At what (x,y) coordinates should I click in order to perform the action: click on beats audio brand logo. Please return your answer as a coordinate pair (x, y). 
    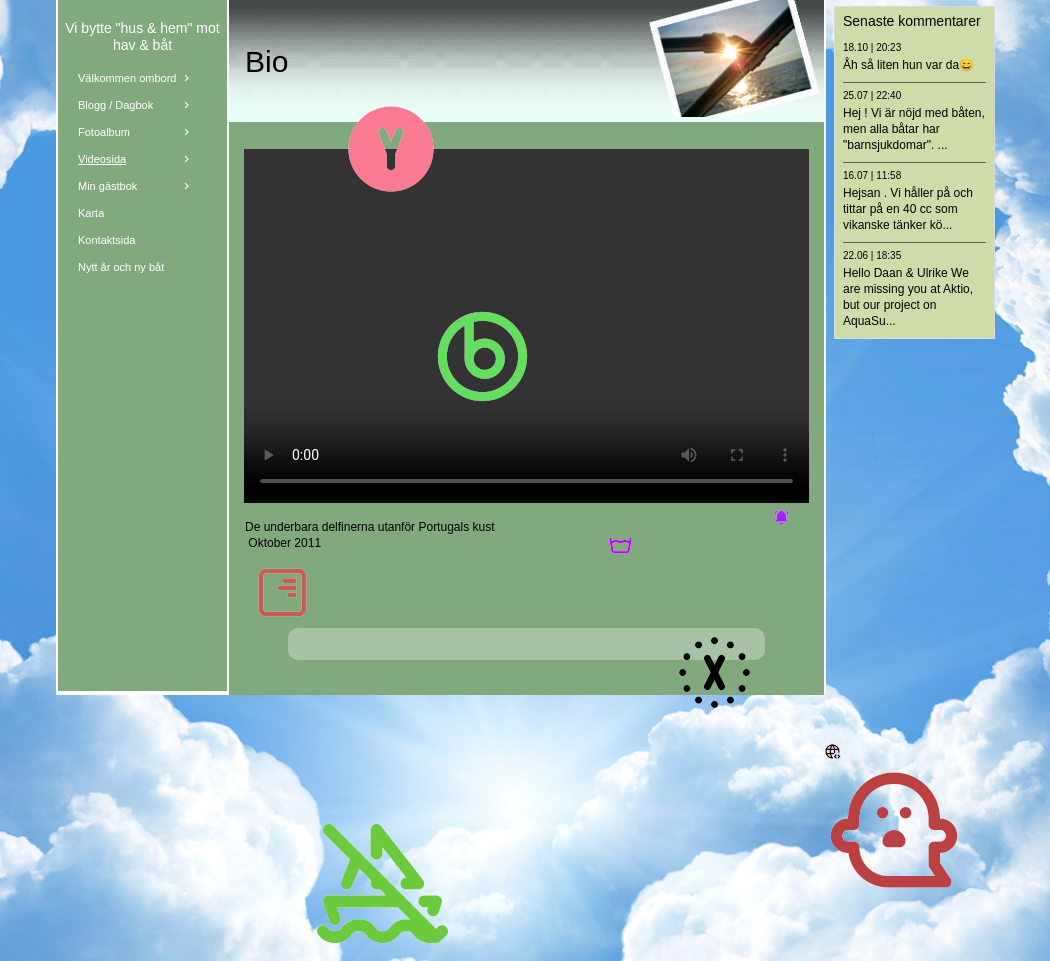
    Looking at the image, I should click on (482, 356).